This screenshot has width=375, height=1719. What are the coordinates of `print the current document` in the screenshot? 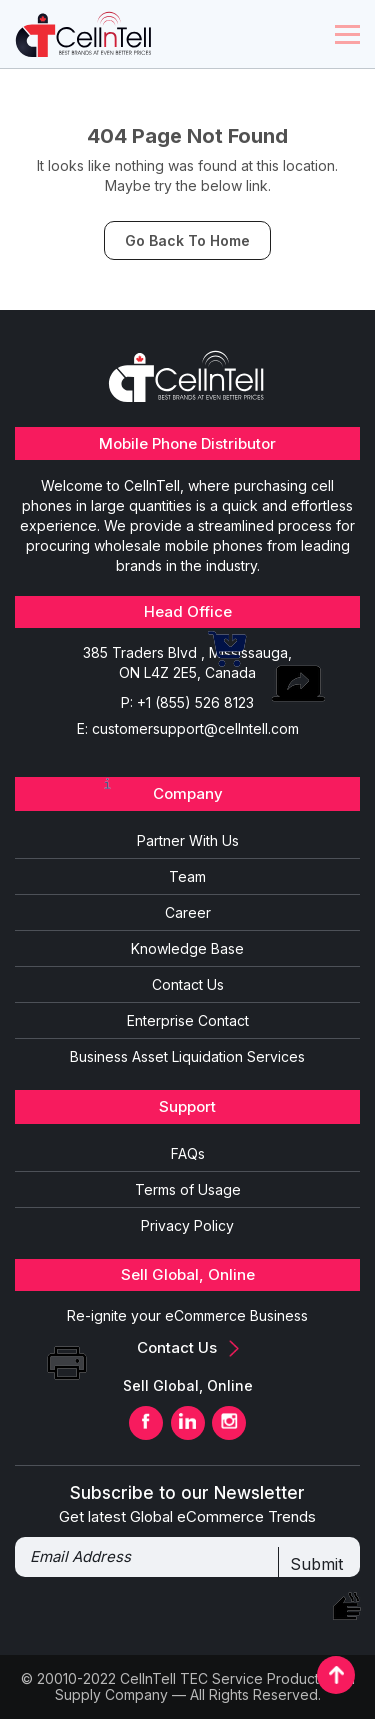 It's located at (67, 1363).